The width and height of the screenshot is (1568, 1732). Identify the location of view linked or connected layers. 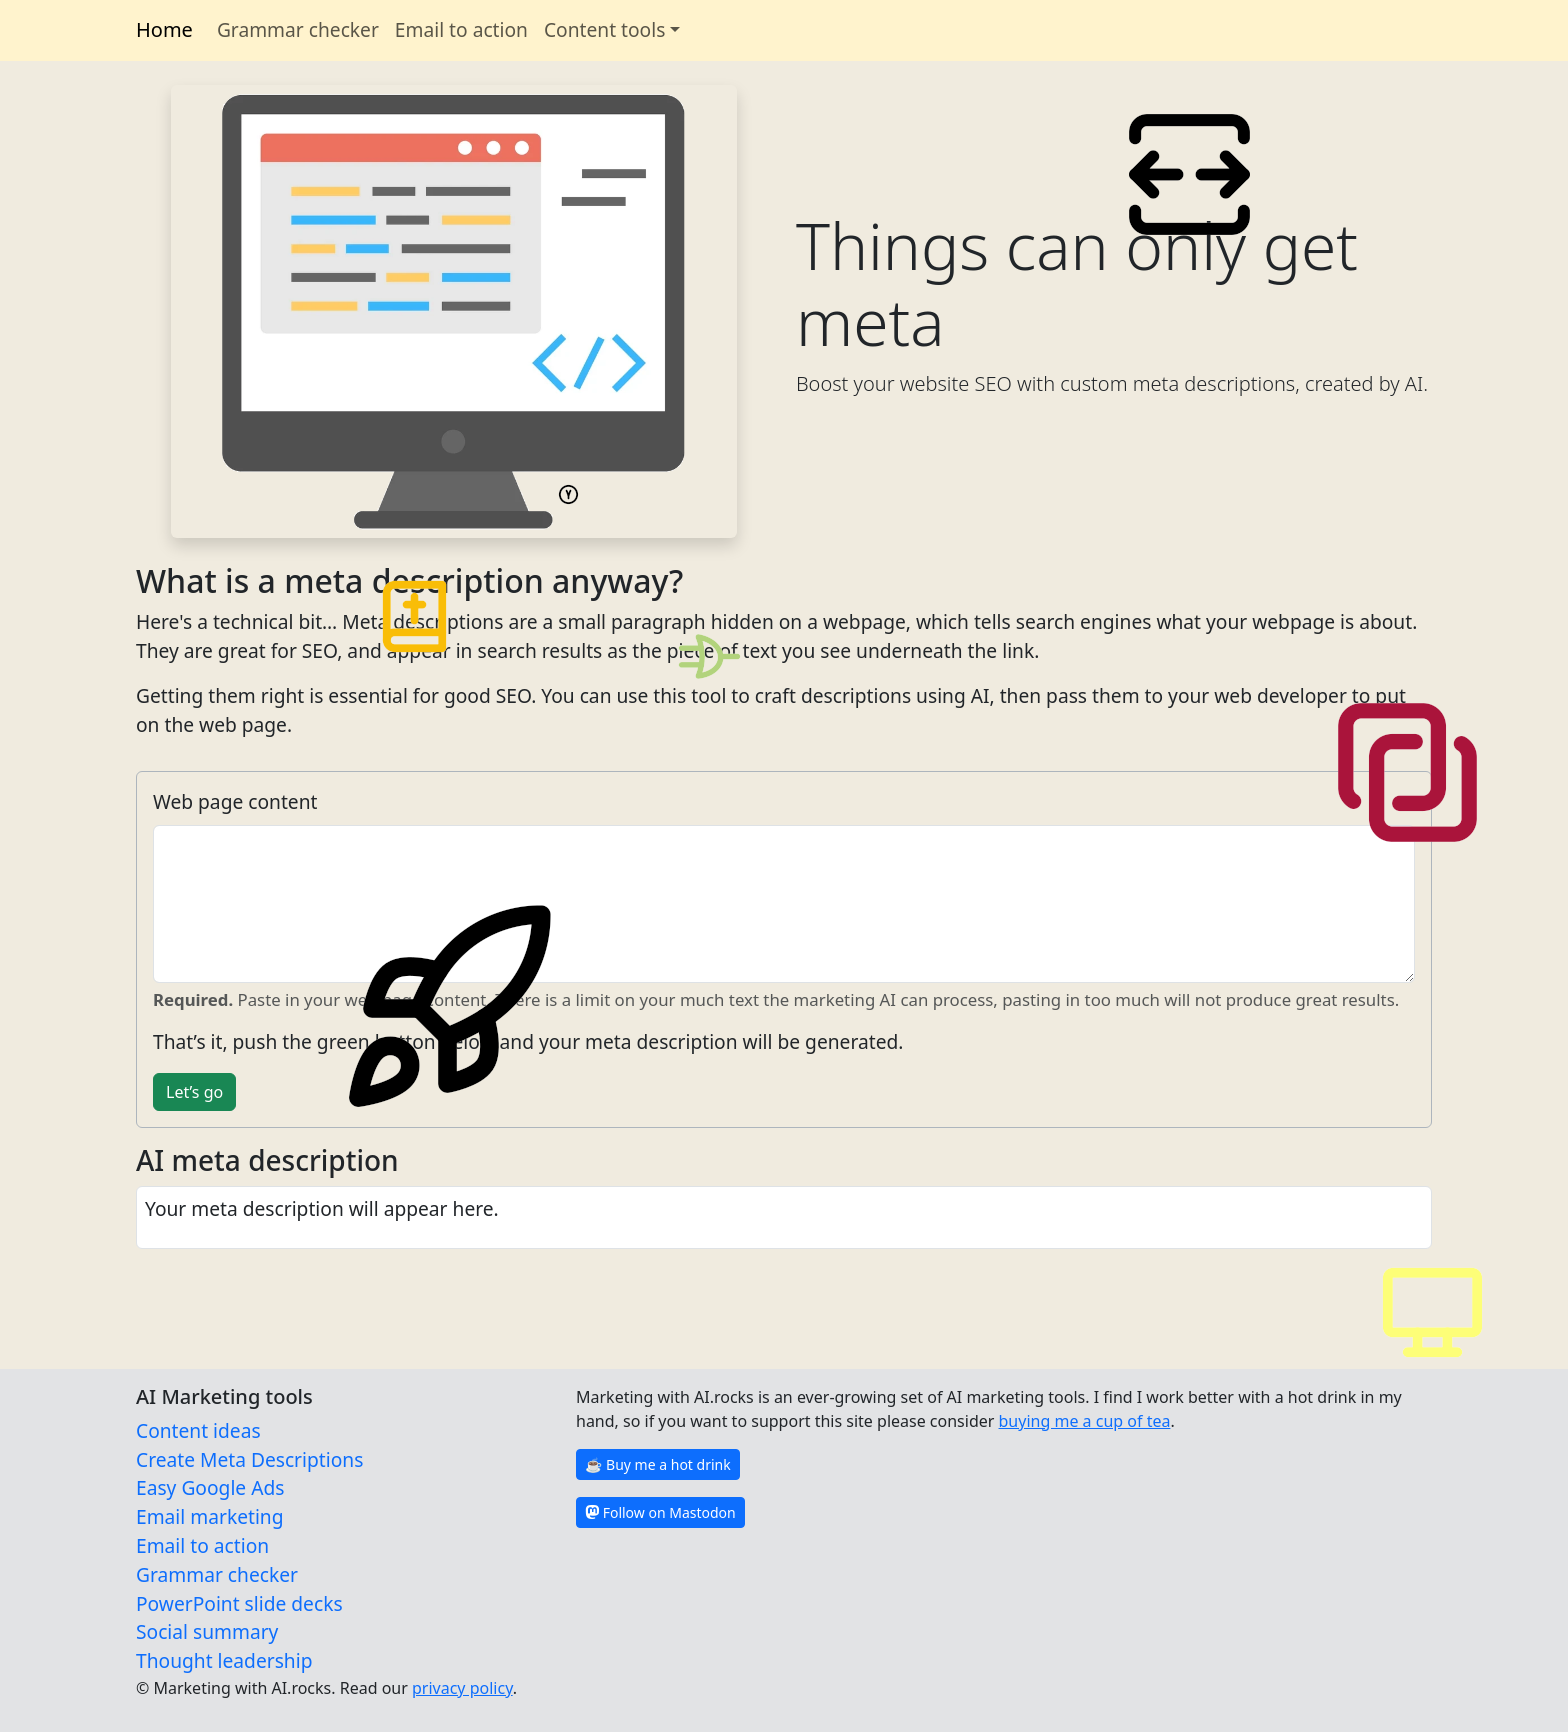
(1407, 772).